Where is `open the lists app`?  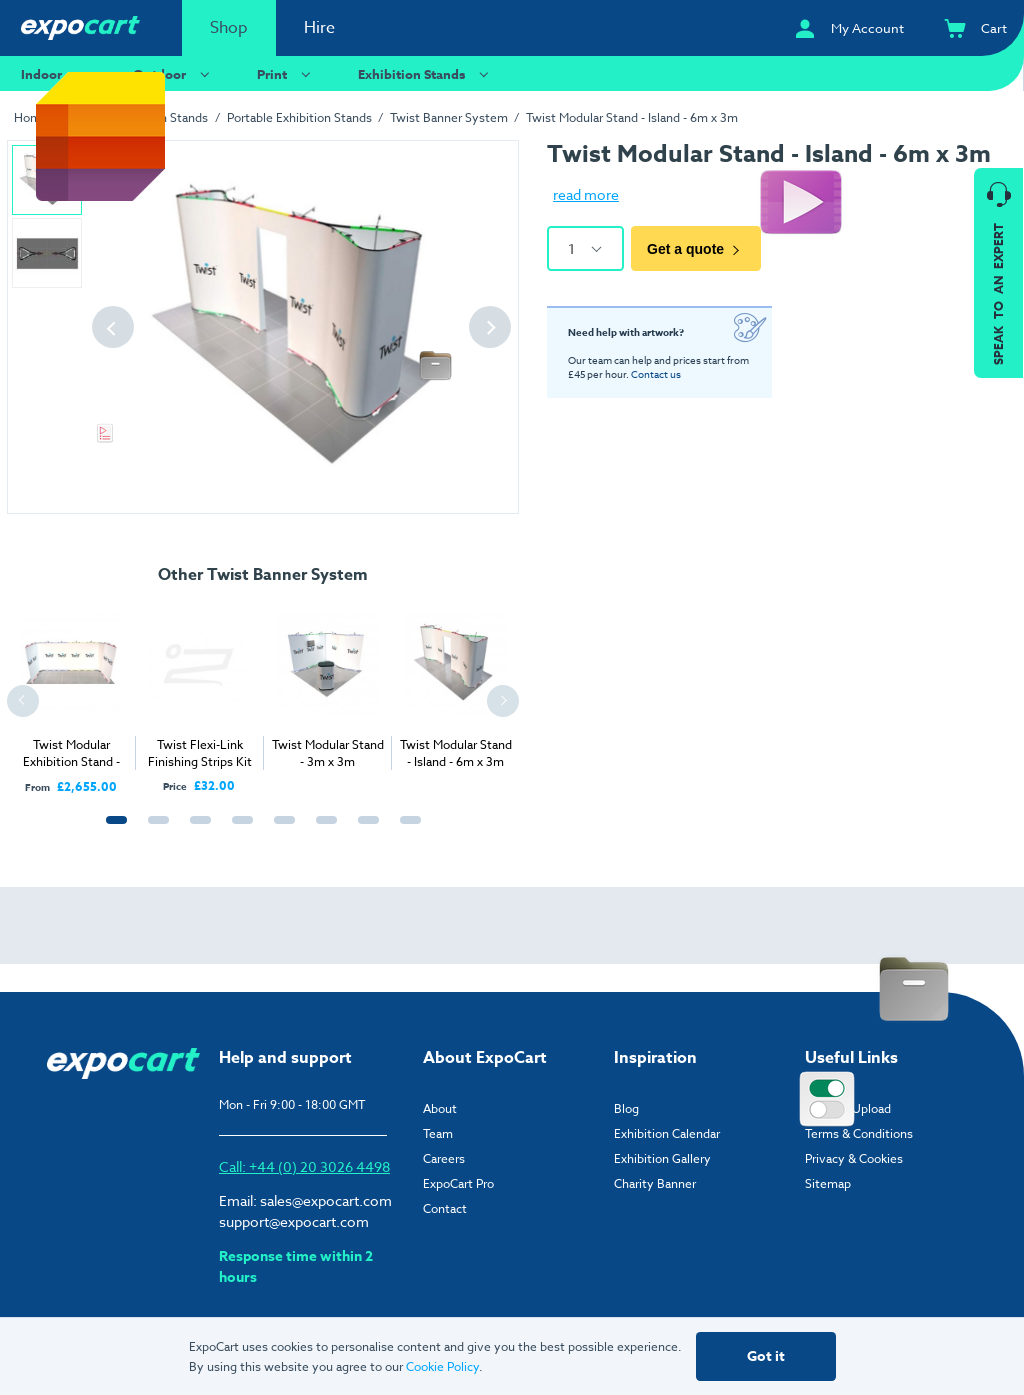
open the lists app is located at coordinates (100, 136).